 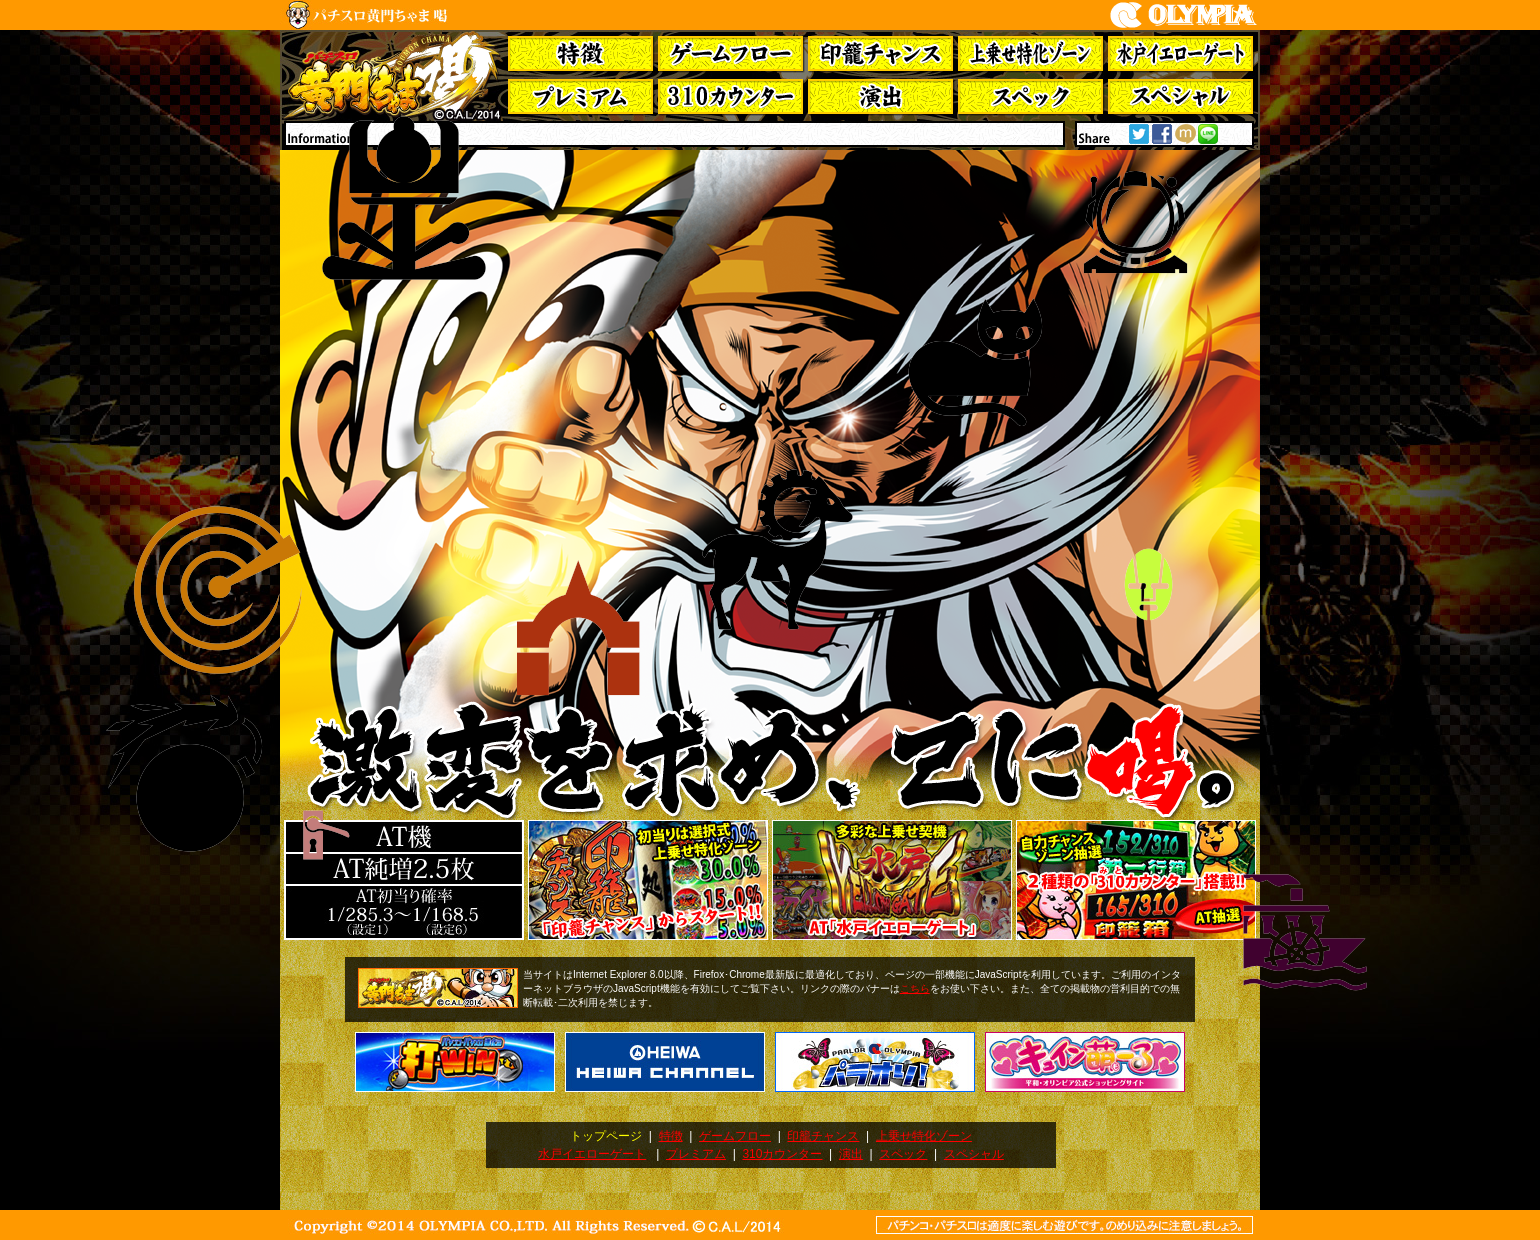 What do you see at coordinates (218, 590) in the screenshot?
I see `scan for nearby objects or enemies` at bounding box center [218, 590].